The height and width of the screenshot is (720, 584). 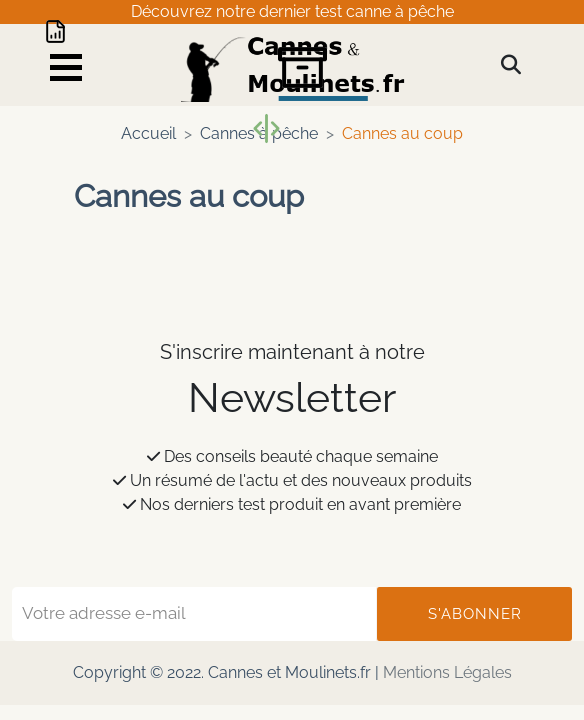 I want to click on archive this item, so click(x=302, y=67).